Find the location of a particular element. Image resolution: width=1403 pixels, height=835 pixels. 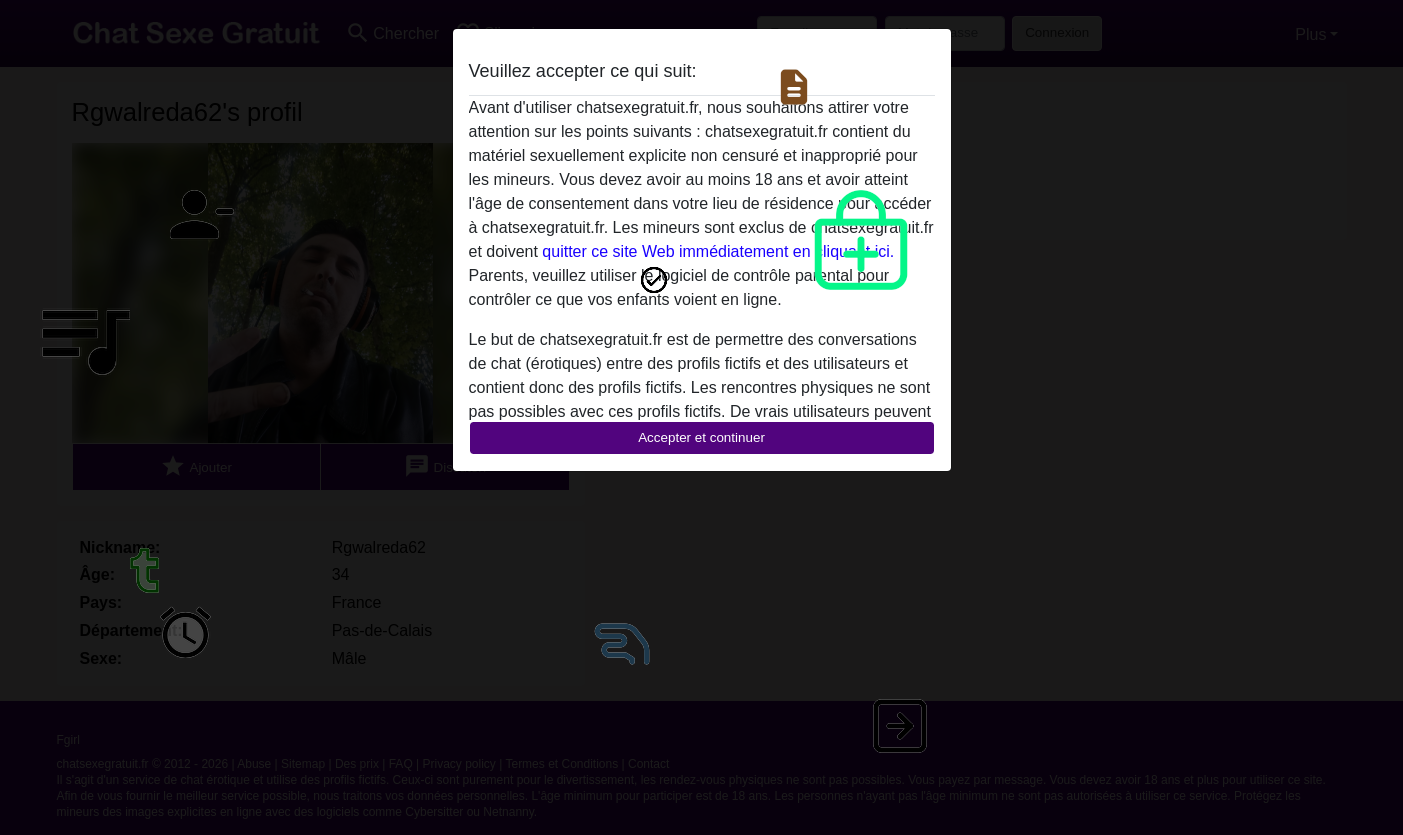

indicates task or action completed successfully is located at coordinates (654, 280).